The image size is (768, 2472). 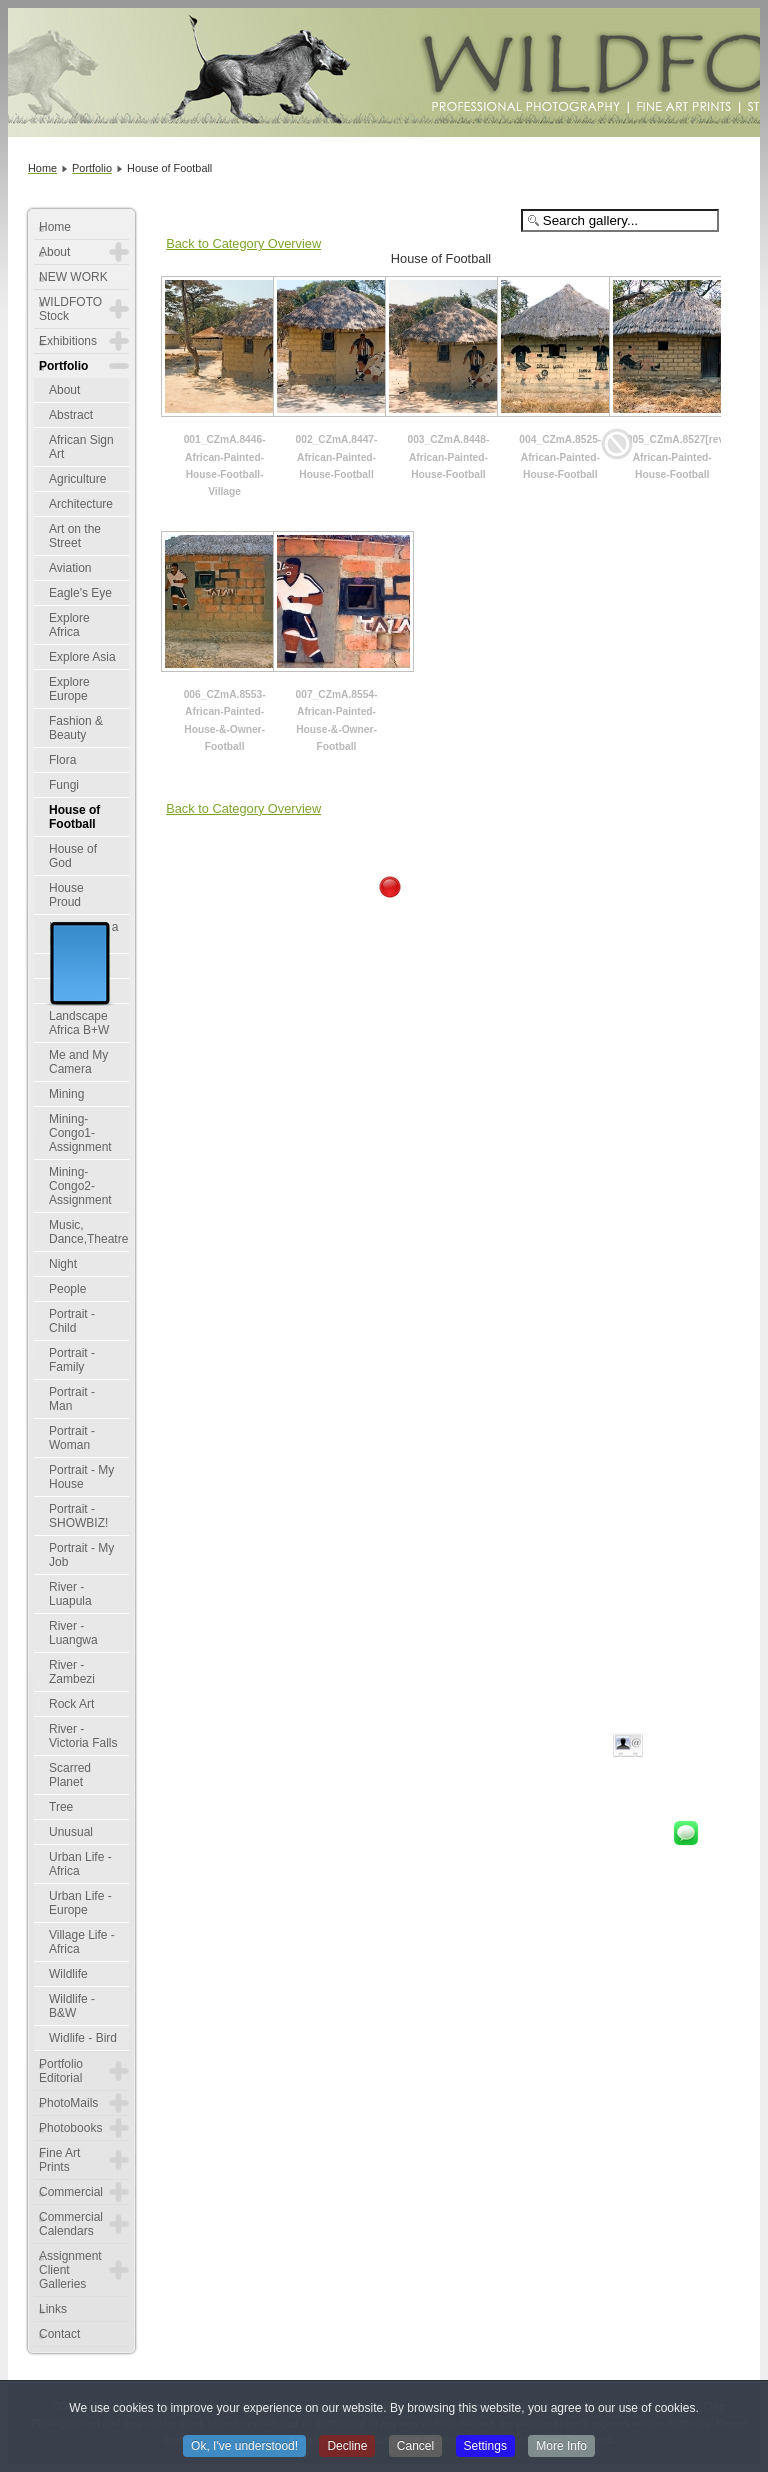 I want to click on open the messages app, so click(x=686, y=1833).